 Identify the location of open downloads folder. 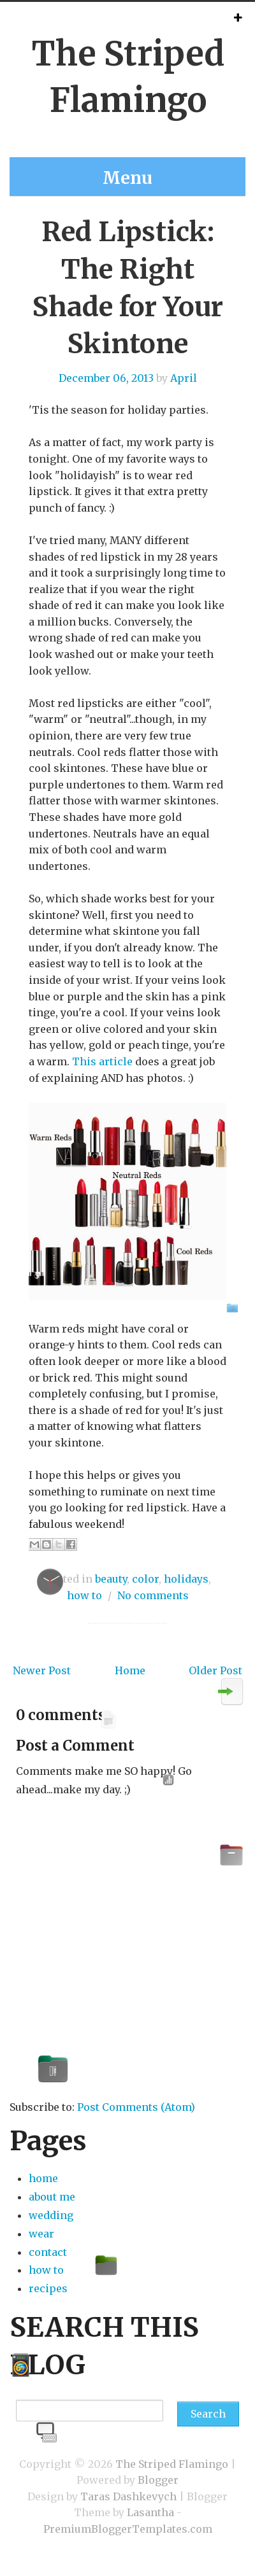
(232, 1308).